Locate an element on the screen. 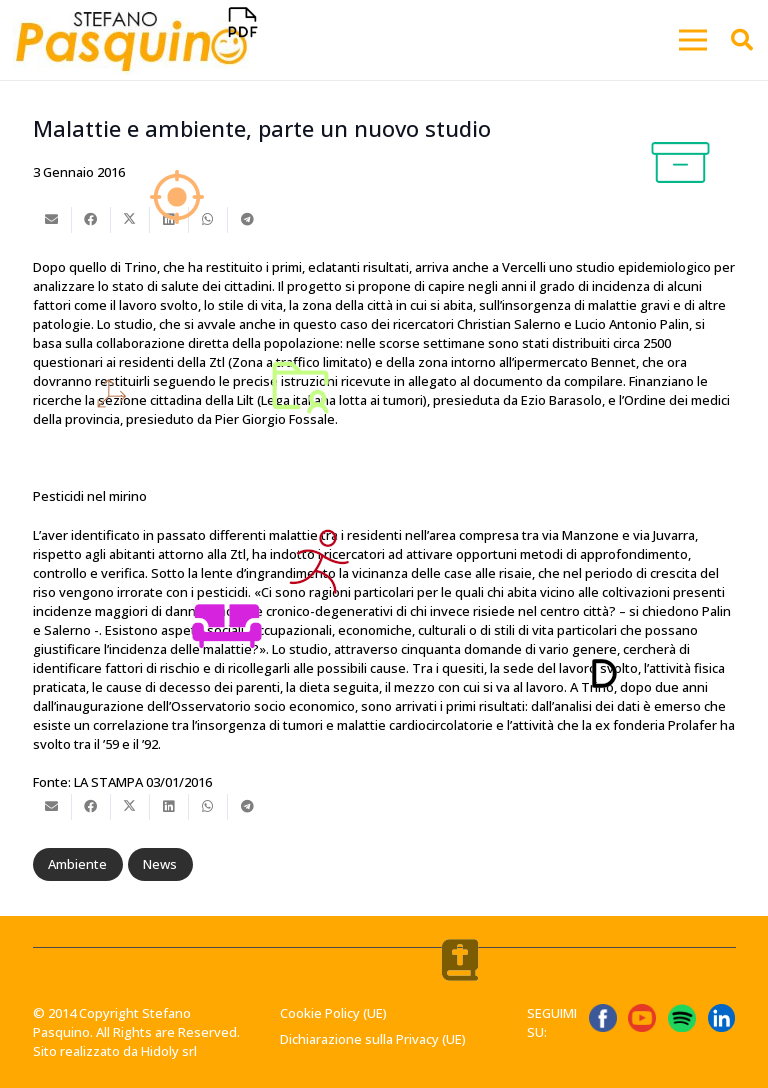 The width and height of the screenshot is (768, 1088). start a running or fitness activity is located at coordinates (320, 560).